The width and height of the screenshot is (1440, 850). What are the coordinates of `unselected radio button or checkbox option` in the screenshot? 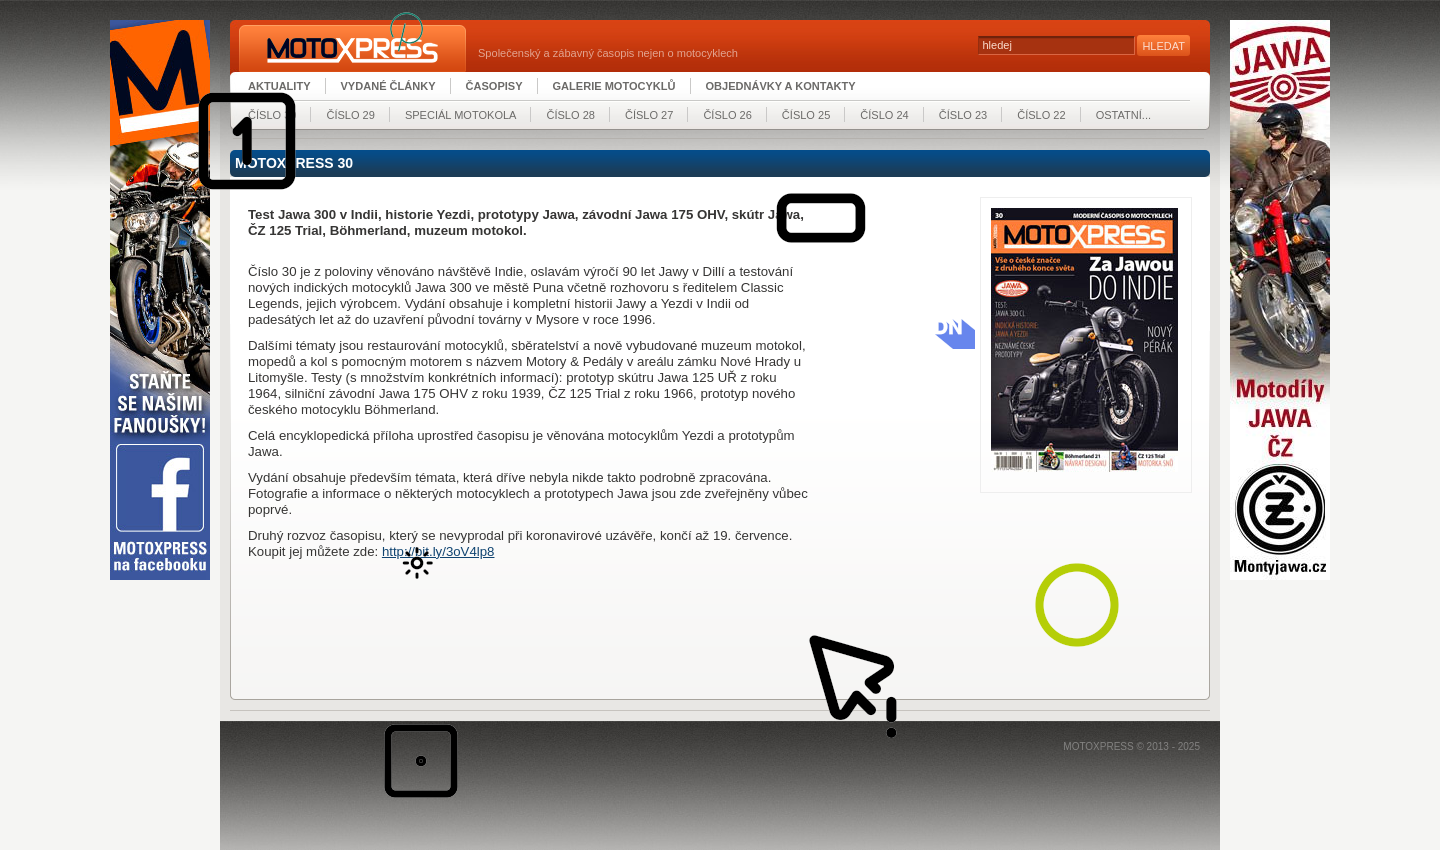 It's located at (1077, 605).